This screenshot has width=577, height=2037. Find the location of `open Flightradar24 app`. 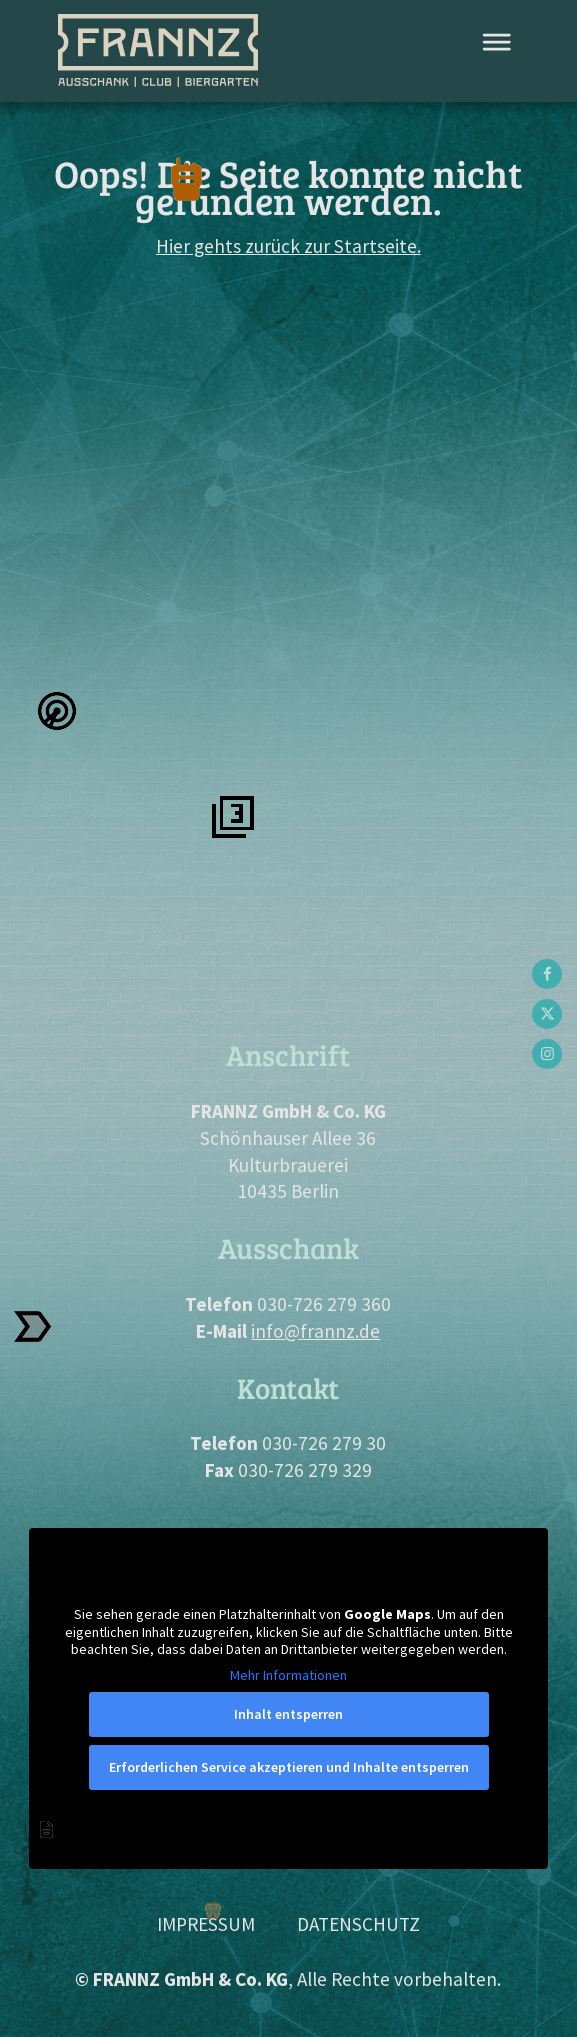

open Flightradar24 app is located at coordinates (57, 711).